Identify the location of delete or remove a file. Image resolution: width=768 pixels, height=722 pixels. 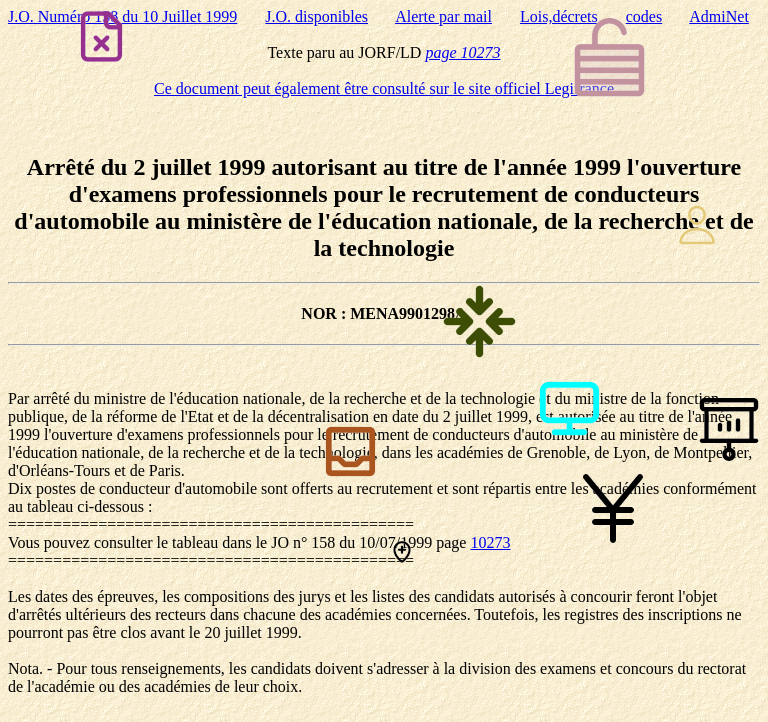
(101, 36).